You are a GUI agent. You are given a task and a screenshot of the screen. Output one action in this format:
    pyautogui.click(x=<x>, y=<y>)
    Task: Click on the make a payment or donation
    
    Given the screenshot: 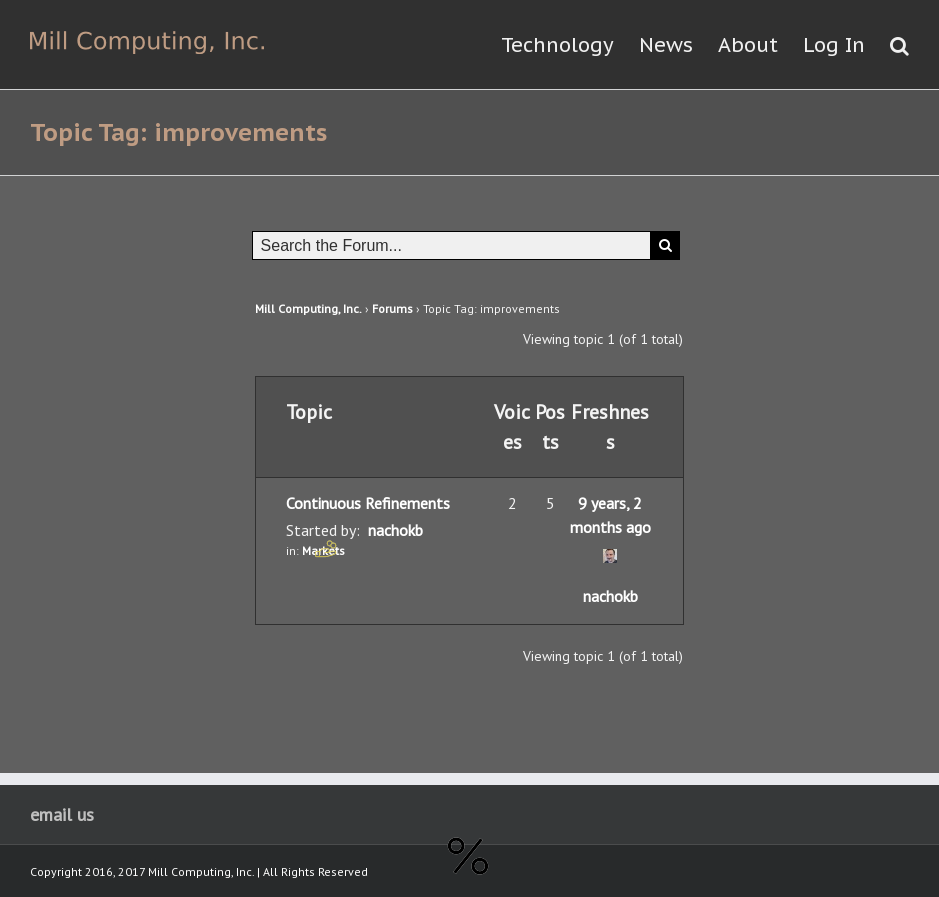 What is the action you would take?
    pyautogui.click(x=326, y=549)
    